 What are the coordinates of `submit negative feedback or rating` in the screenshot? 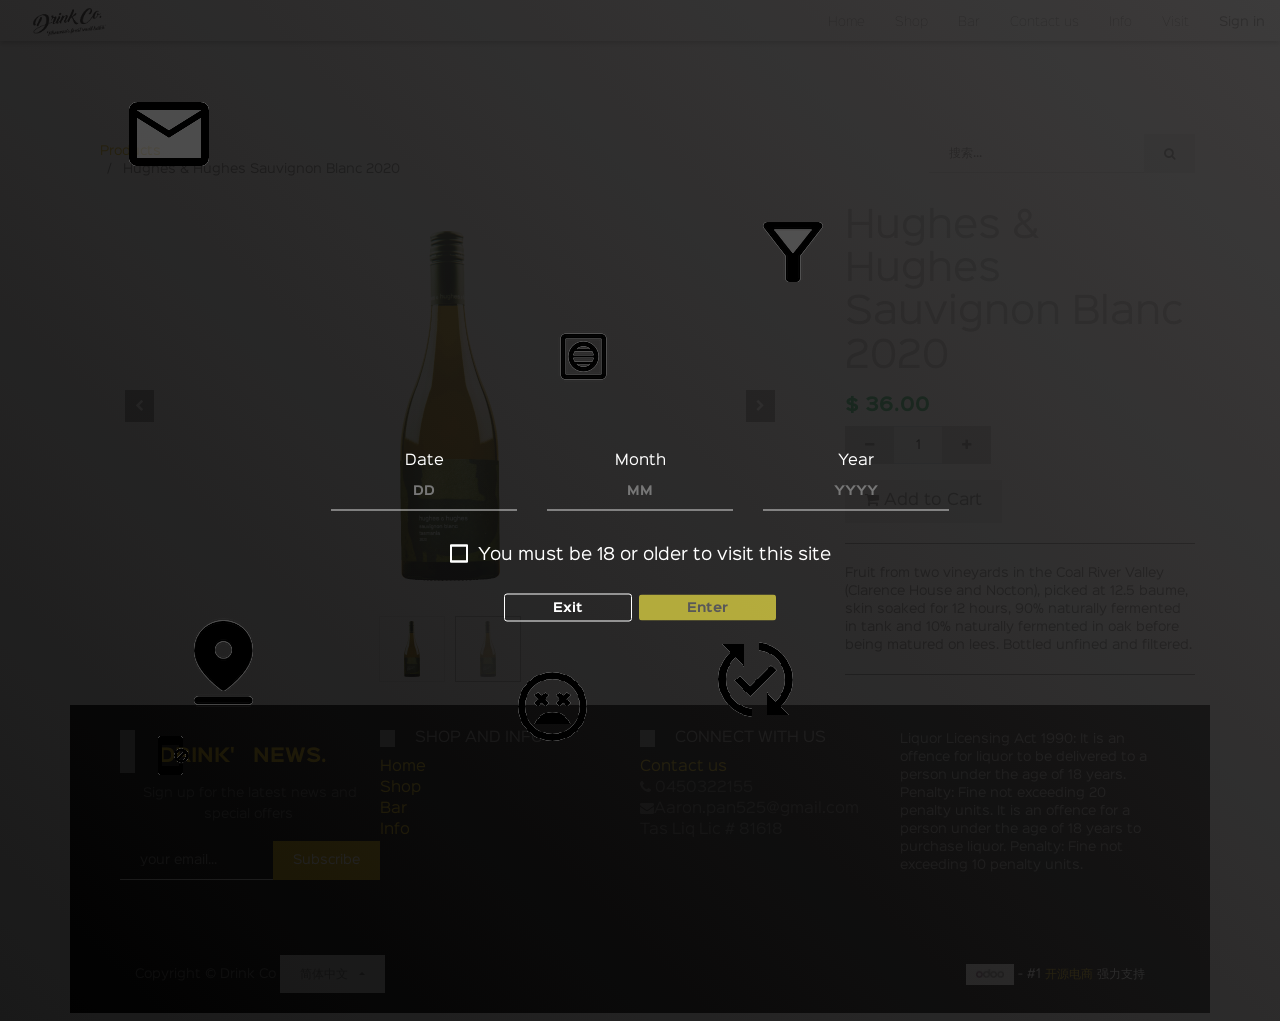 It's located at (552, 706).